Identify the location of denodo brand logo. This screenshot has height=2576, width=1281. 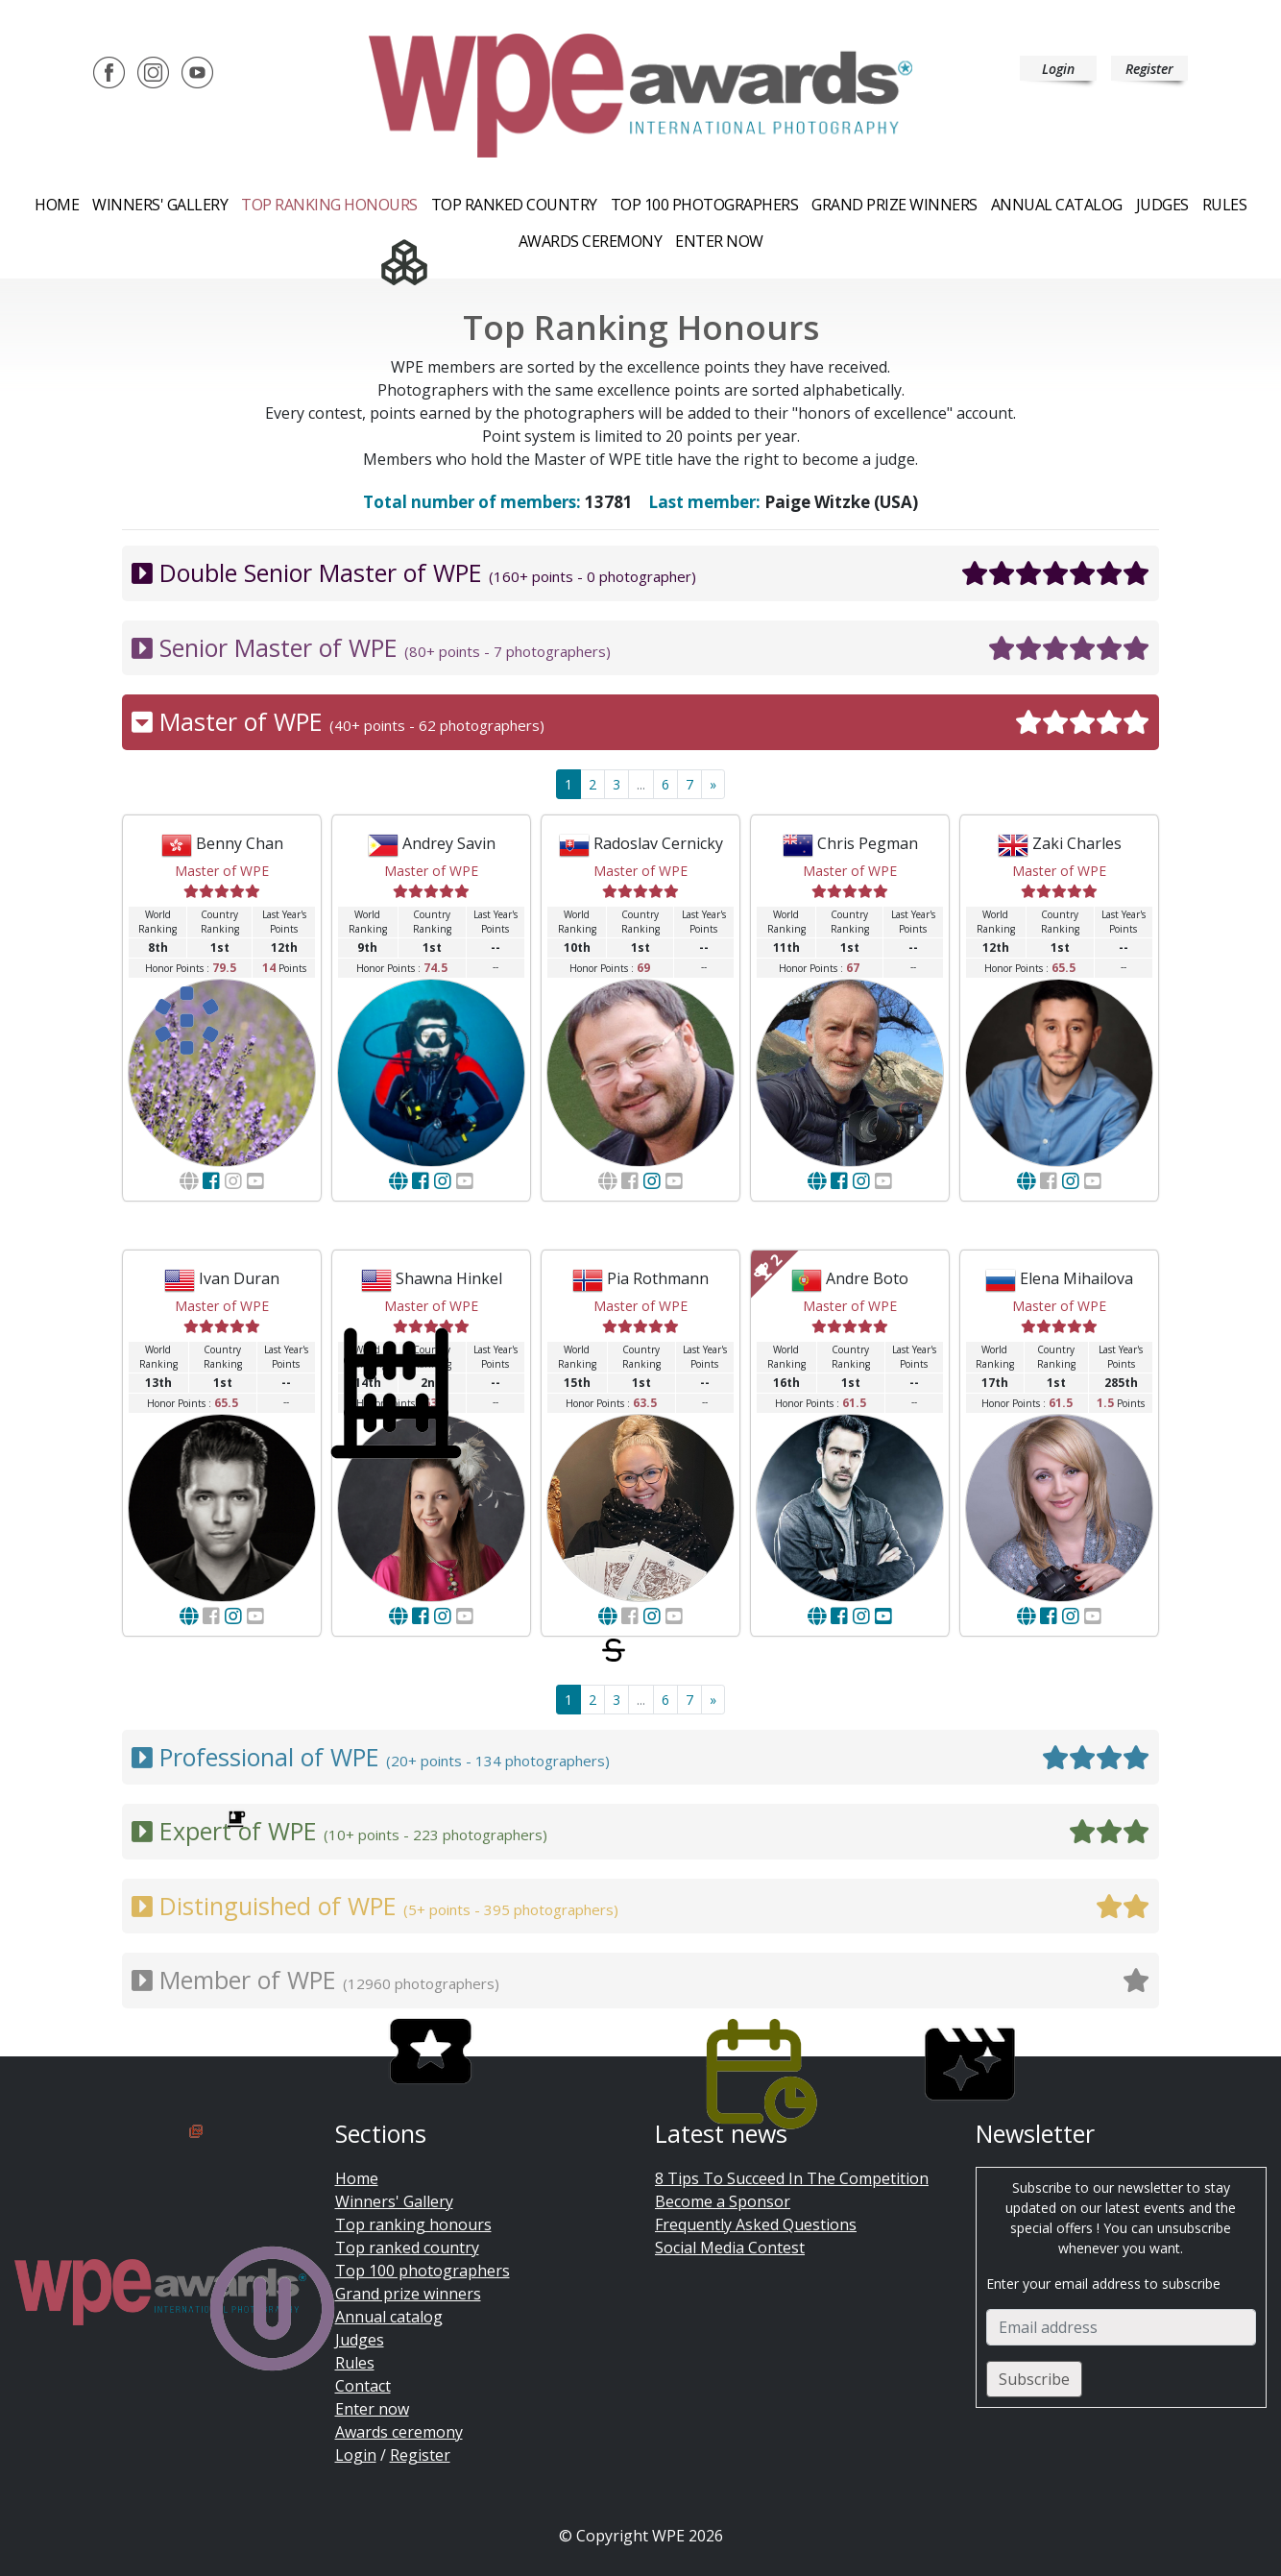
(186, 1020).